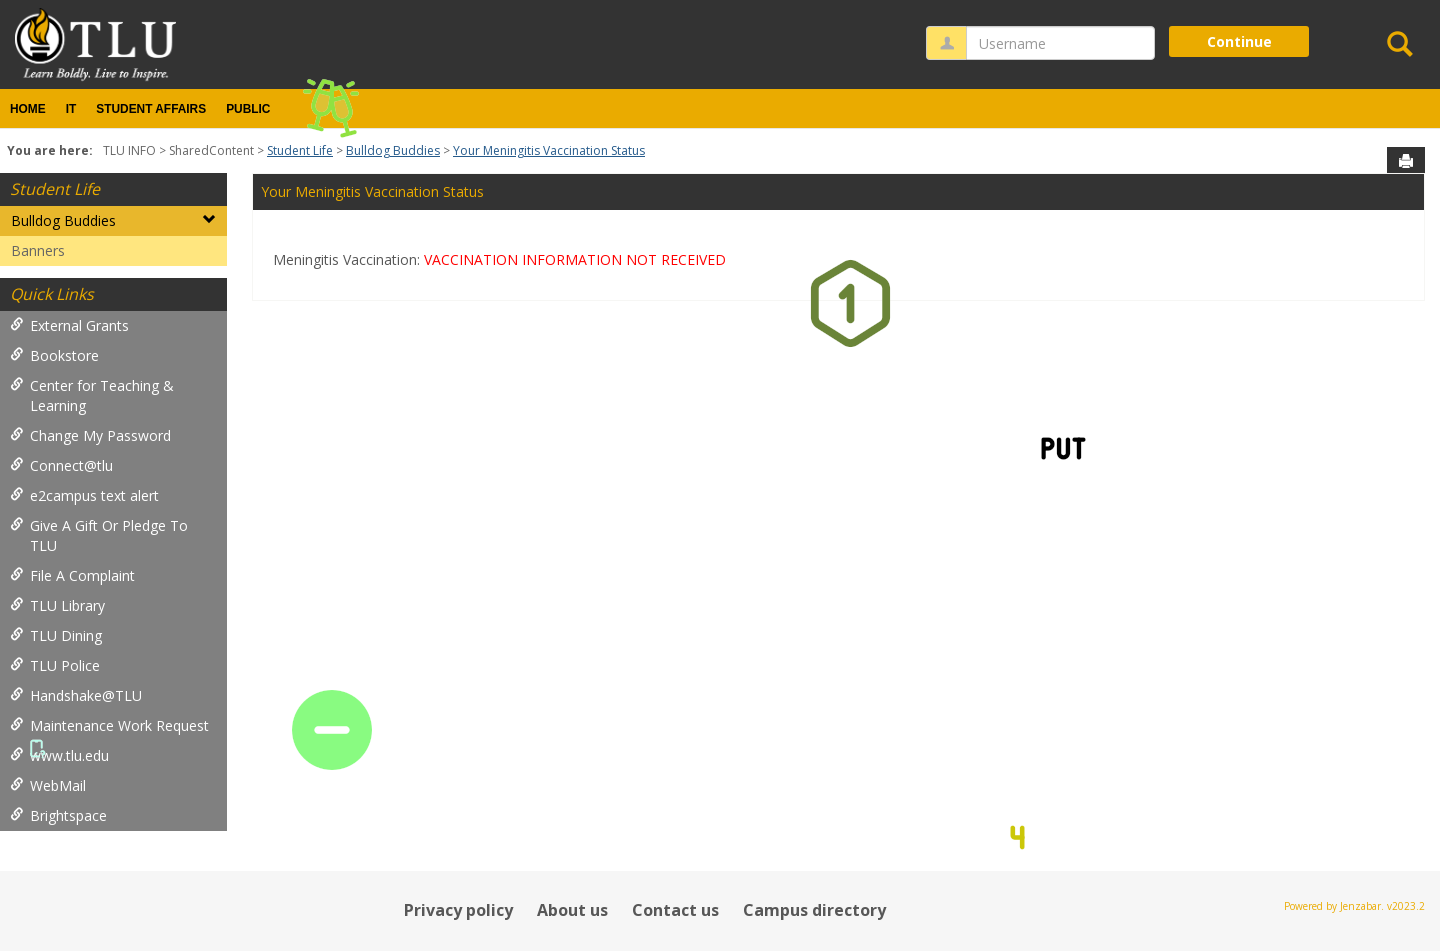 The width and height of the screenshot is (1440, 951). What do you see at coordinates (1063, 448) in the screenshot?
I see `indicates an HTTP PUT request method` at bounding box center [1063, 448].